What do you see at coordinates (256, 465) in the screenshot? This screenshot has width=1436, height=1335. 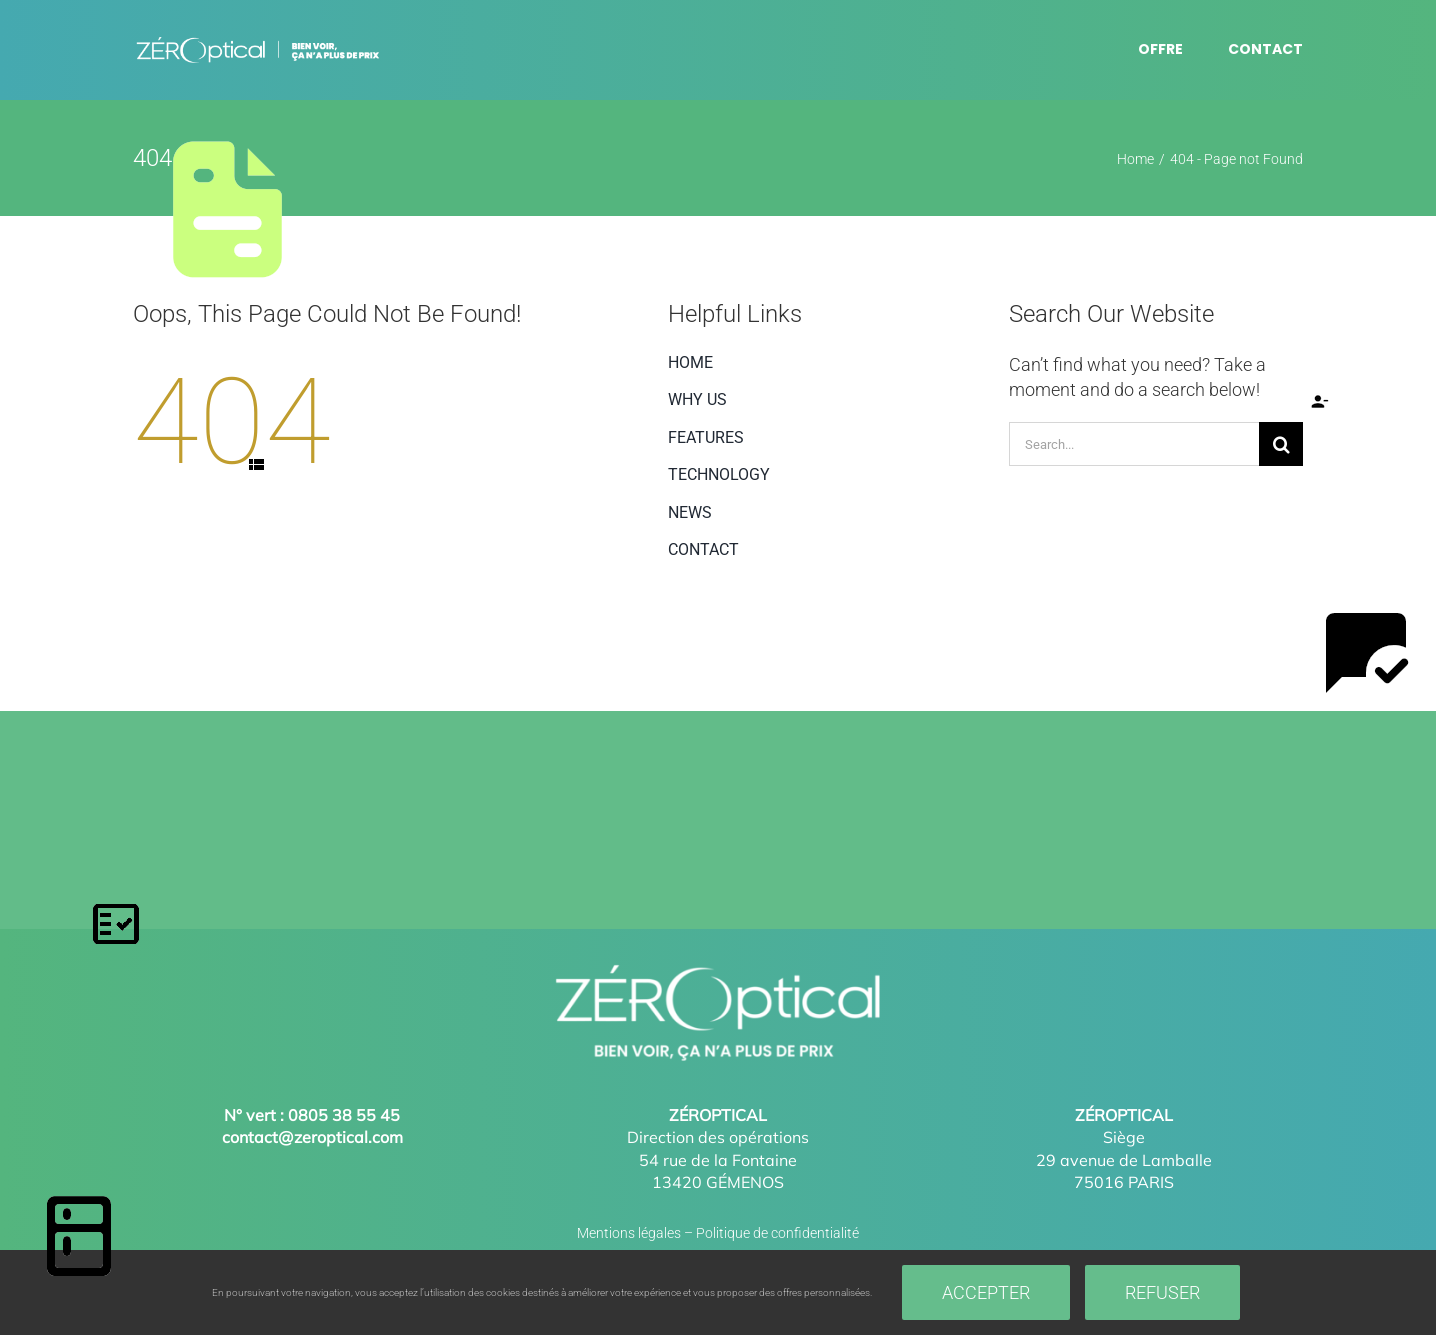 I see `switch to grid view` at bounding box center [256, 465].